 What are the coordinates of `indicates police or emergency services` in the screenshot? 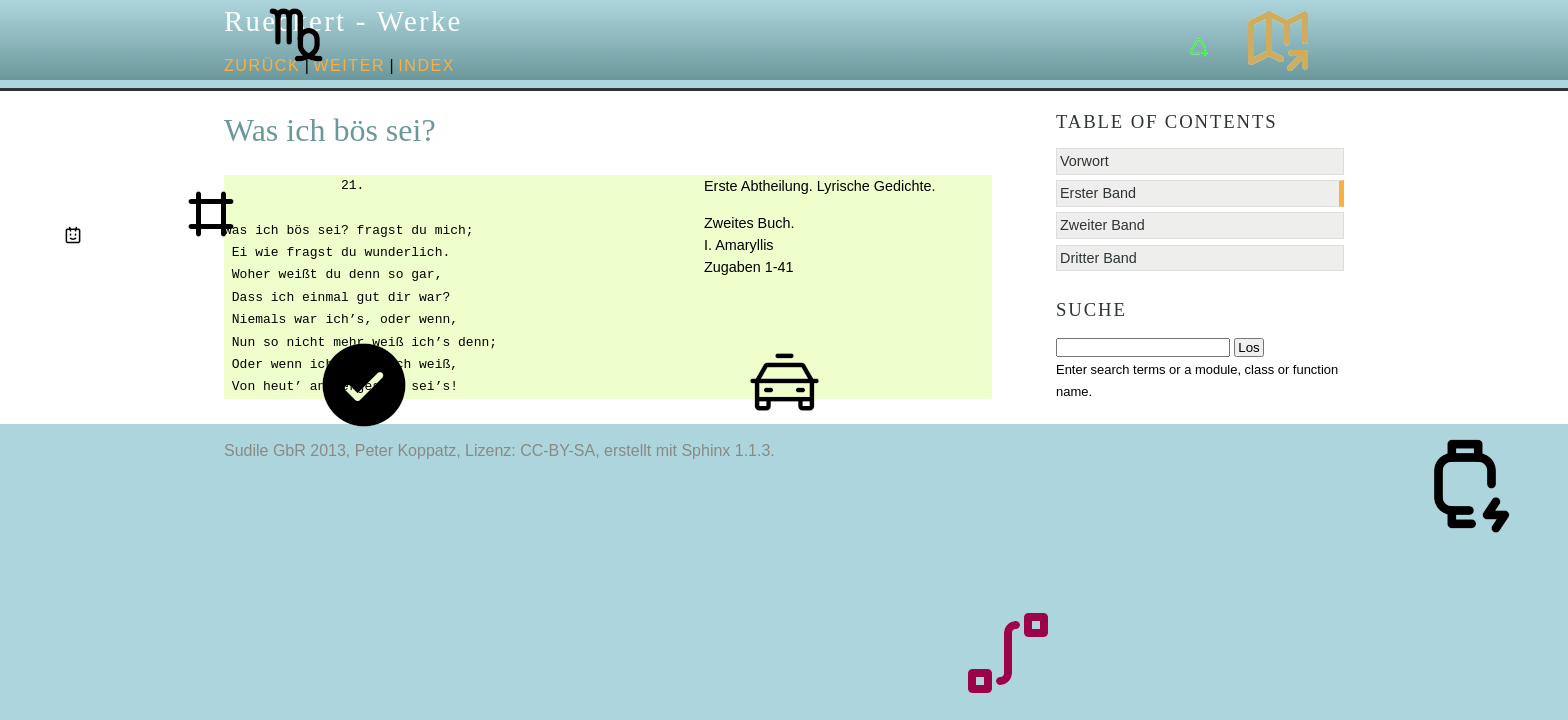 It's located at (784, 385).